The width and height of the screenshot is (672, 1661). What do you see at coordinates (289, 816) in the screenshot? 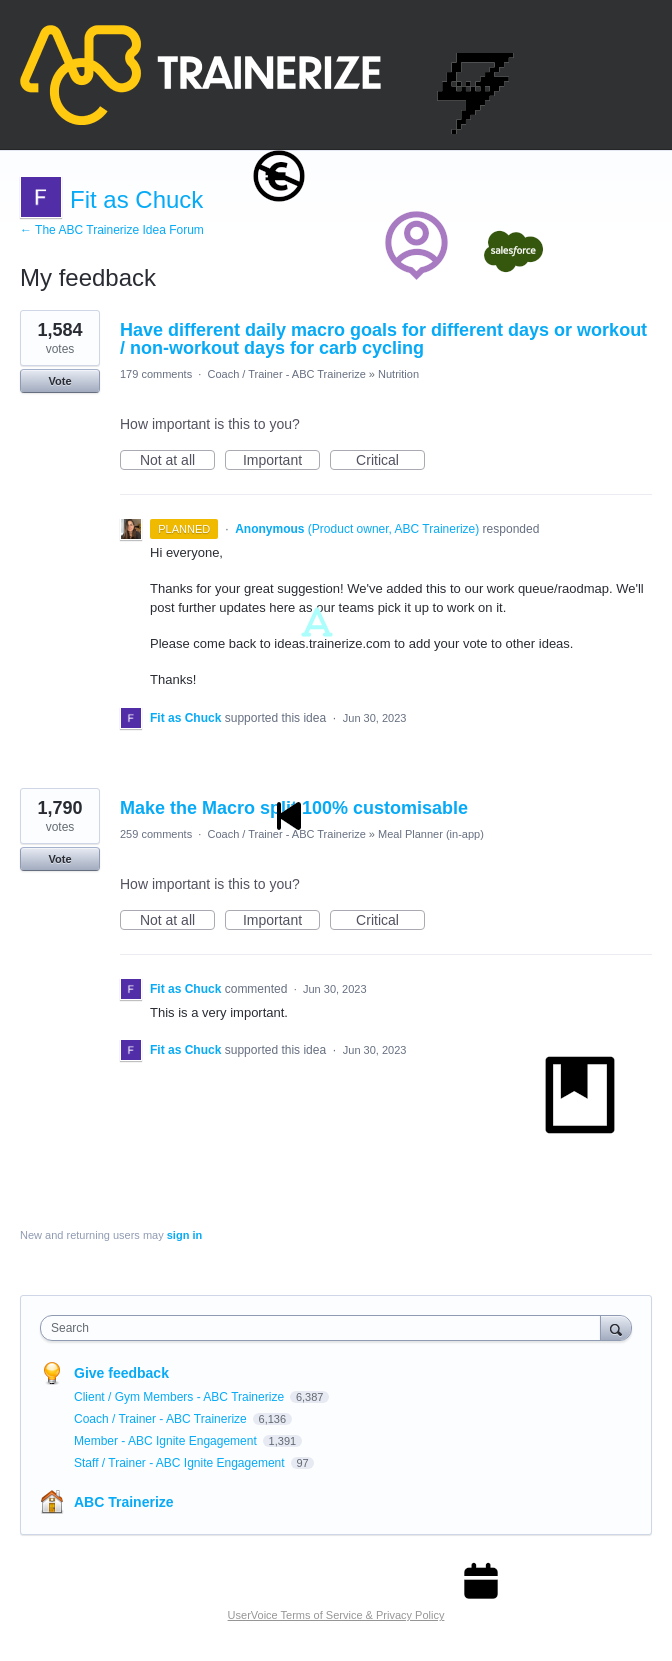
I see `skip to previous track` at bounding box center [289, 816].